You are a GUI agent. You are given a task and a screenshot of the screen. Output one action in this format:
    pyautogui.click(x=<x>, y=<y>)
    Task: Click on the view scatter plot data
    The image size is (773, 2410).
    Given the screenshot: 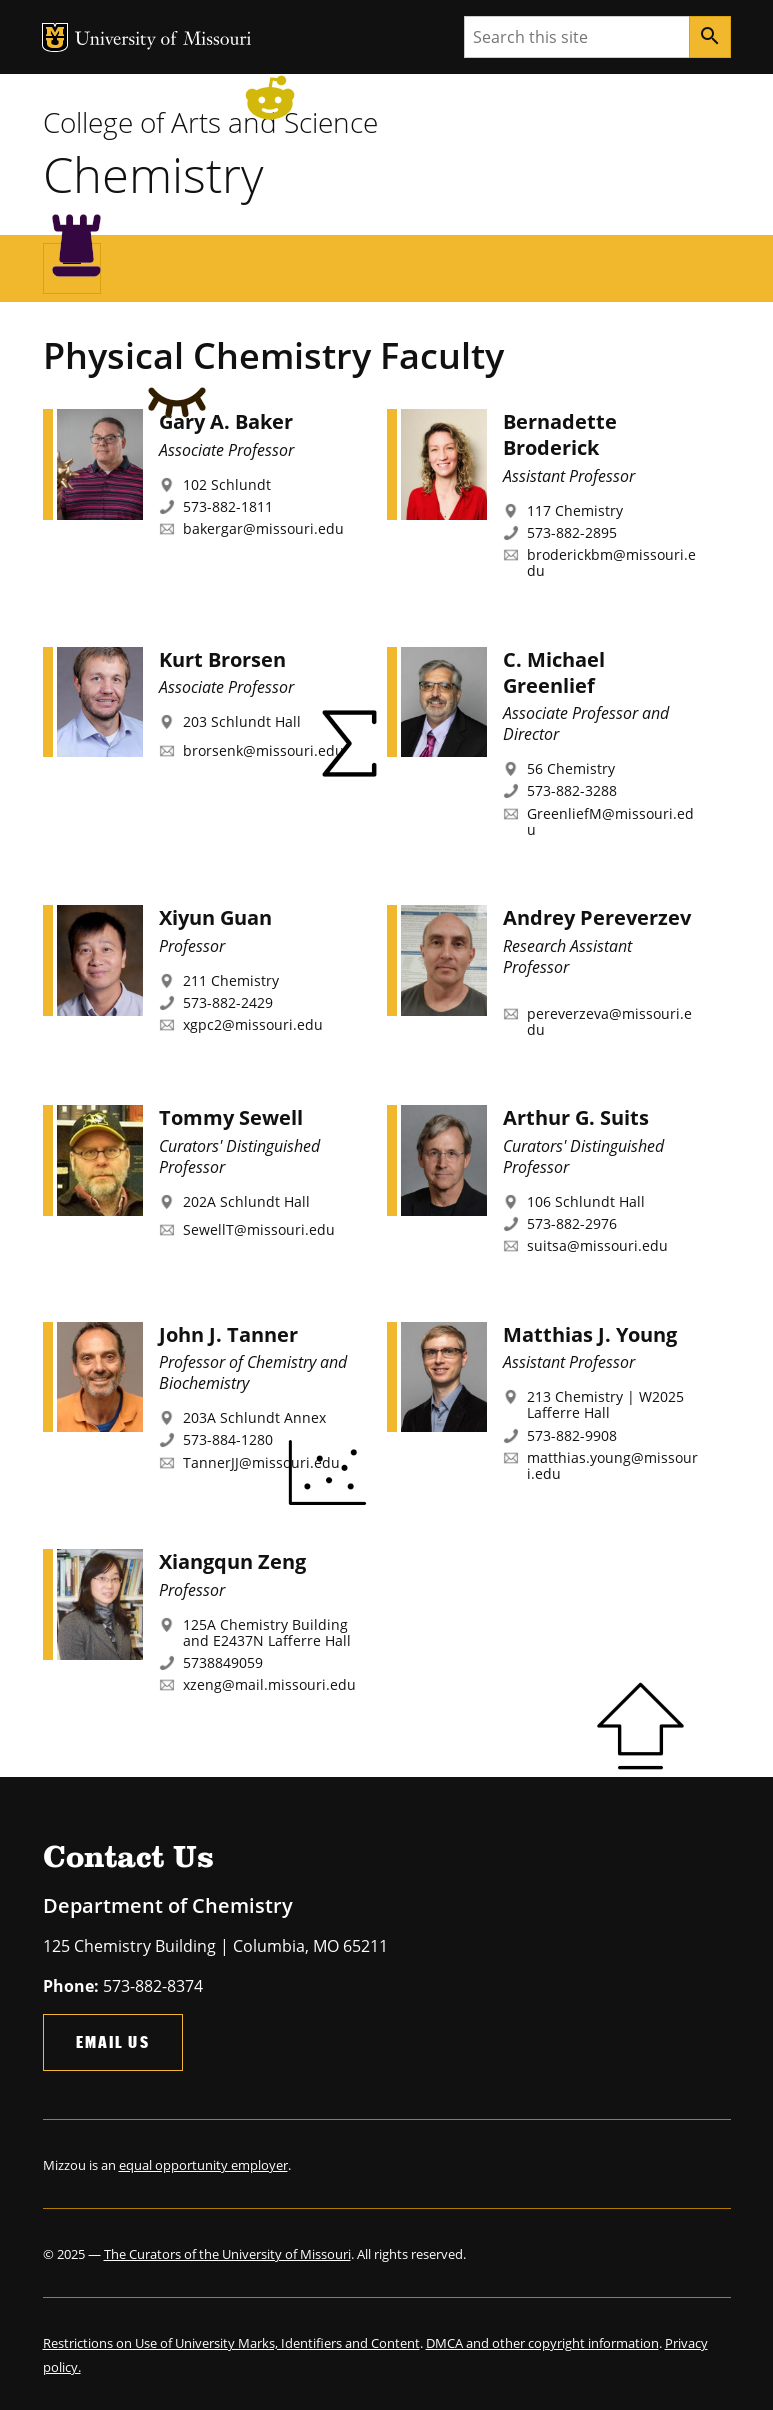 What is the action you would take?
    pyautogui.click(x=327, y=1472)
    